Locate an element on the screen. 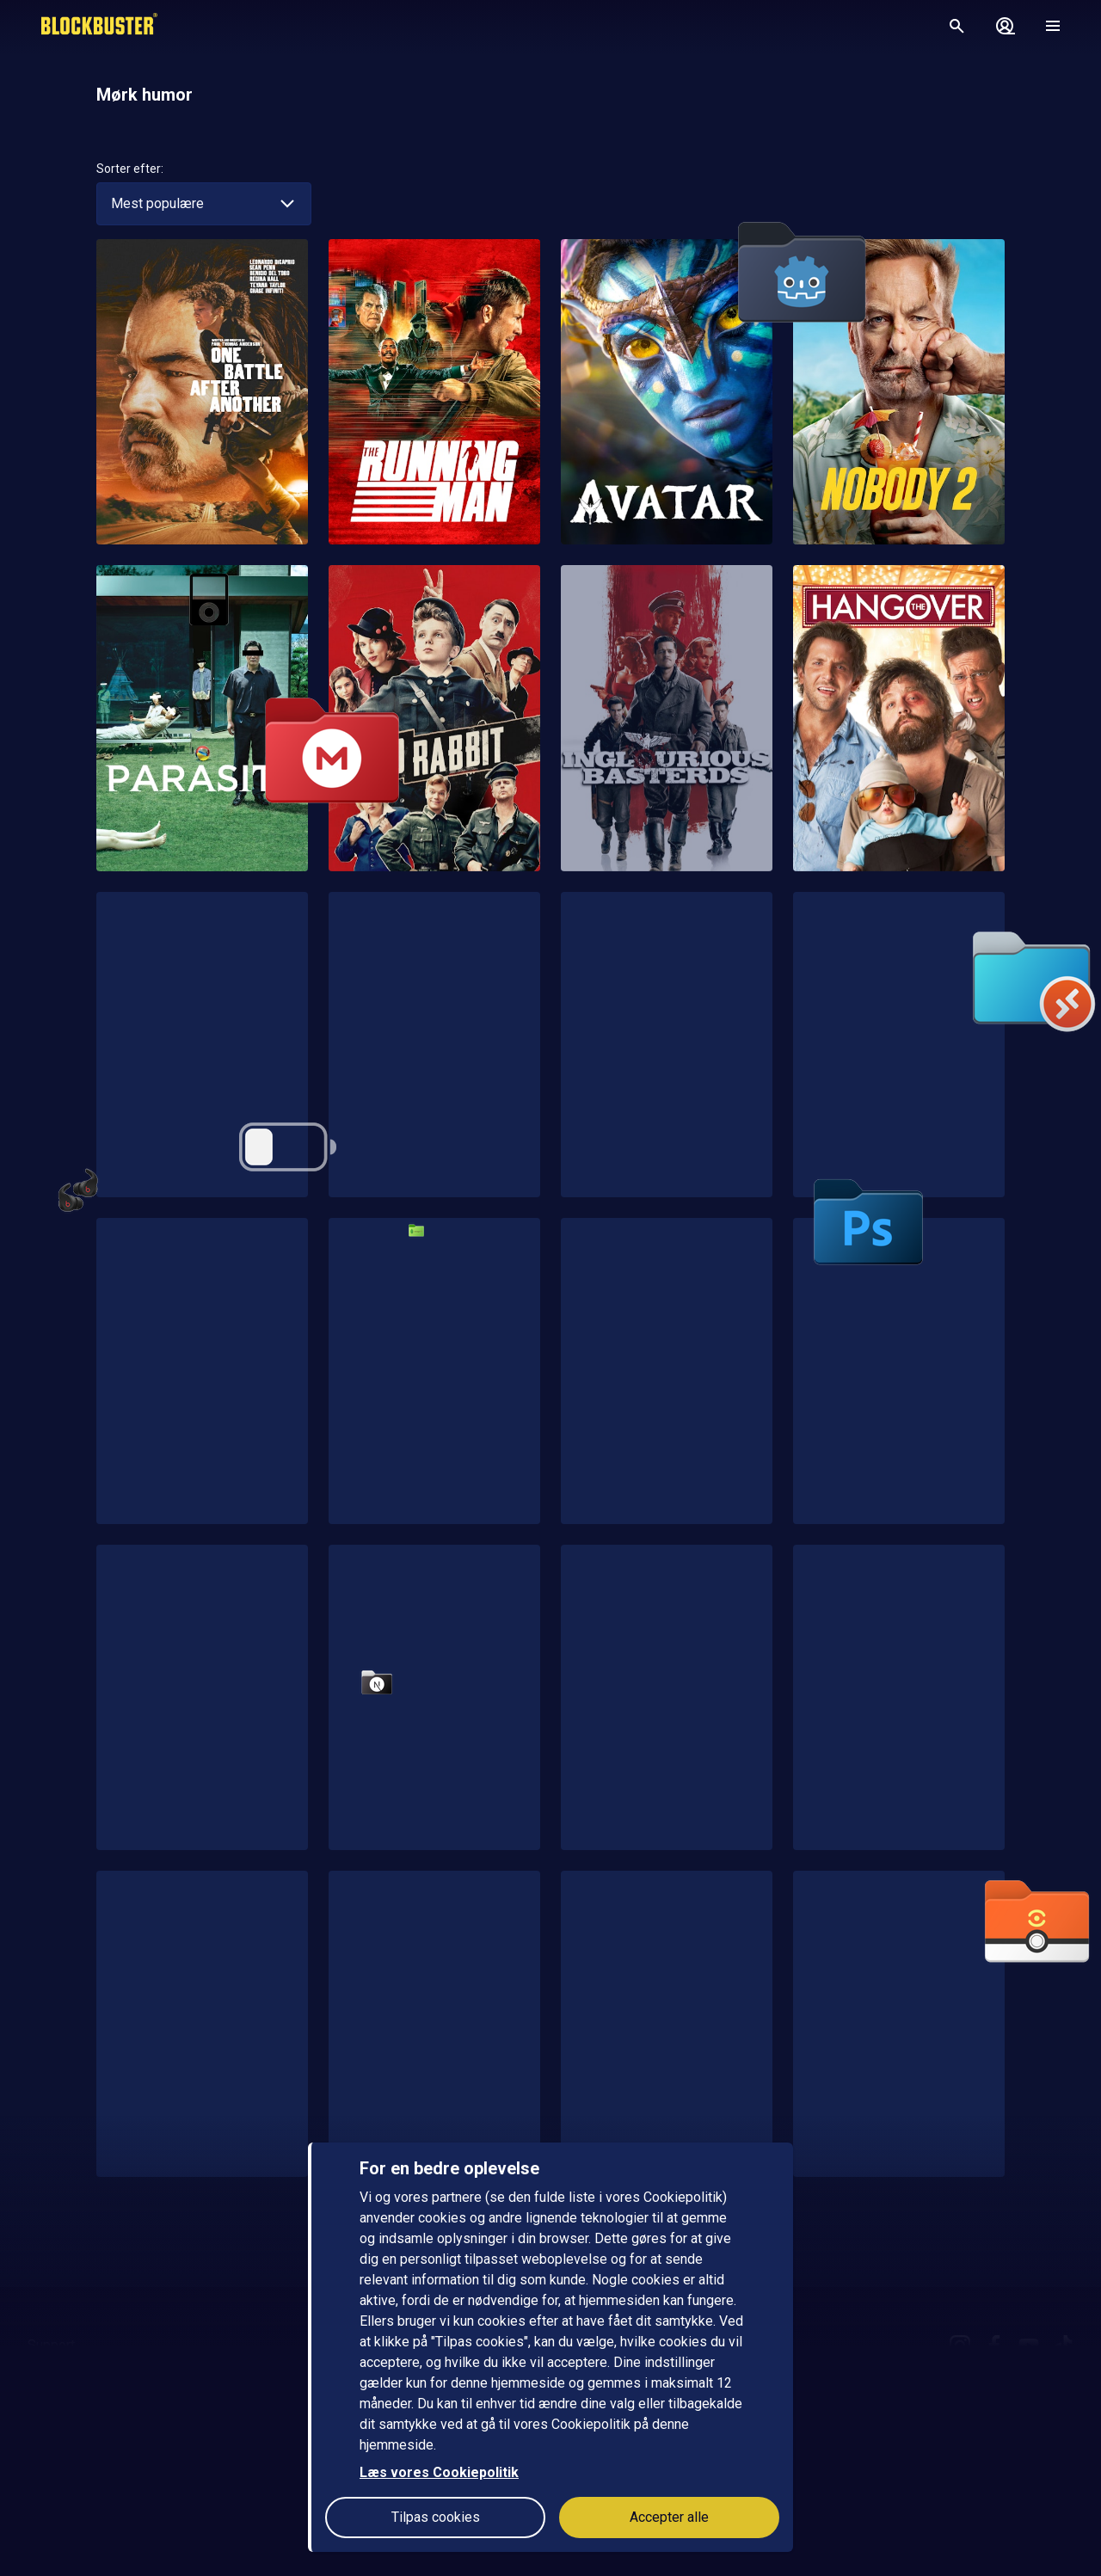 The height and width of the screenshot is (2576, 1101). folder containing pokémon-related files or games is located at coordinates (1036, 1924).